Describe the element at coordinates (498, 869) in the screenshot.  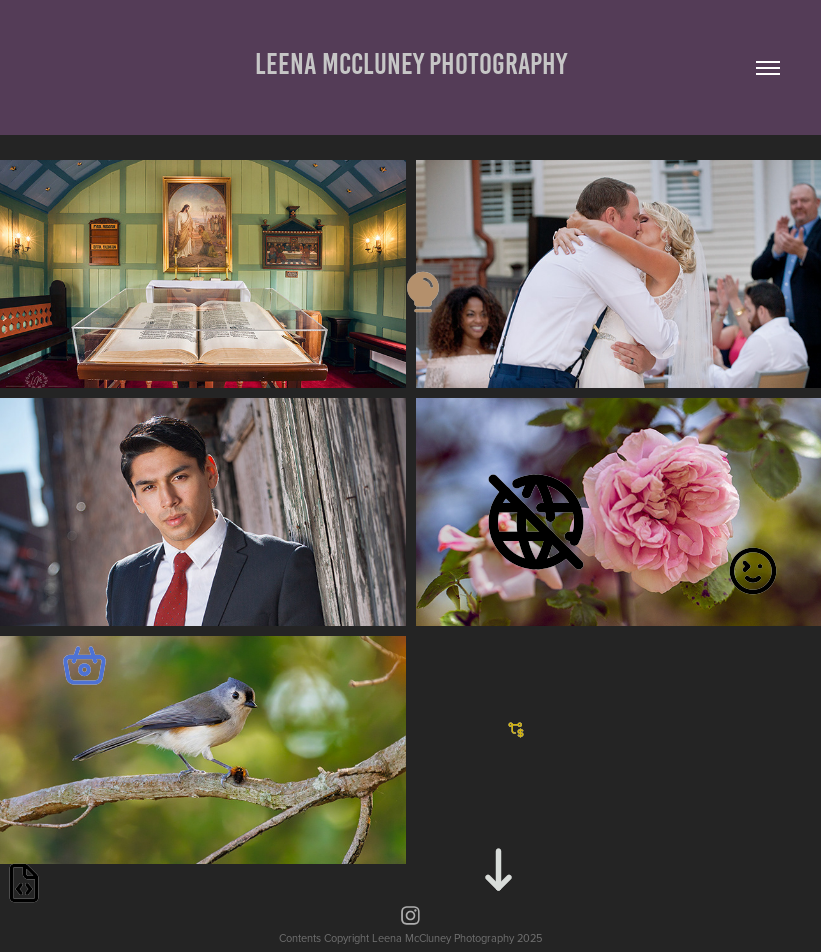
I see `scroll down or view more content below` at that location.